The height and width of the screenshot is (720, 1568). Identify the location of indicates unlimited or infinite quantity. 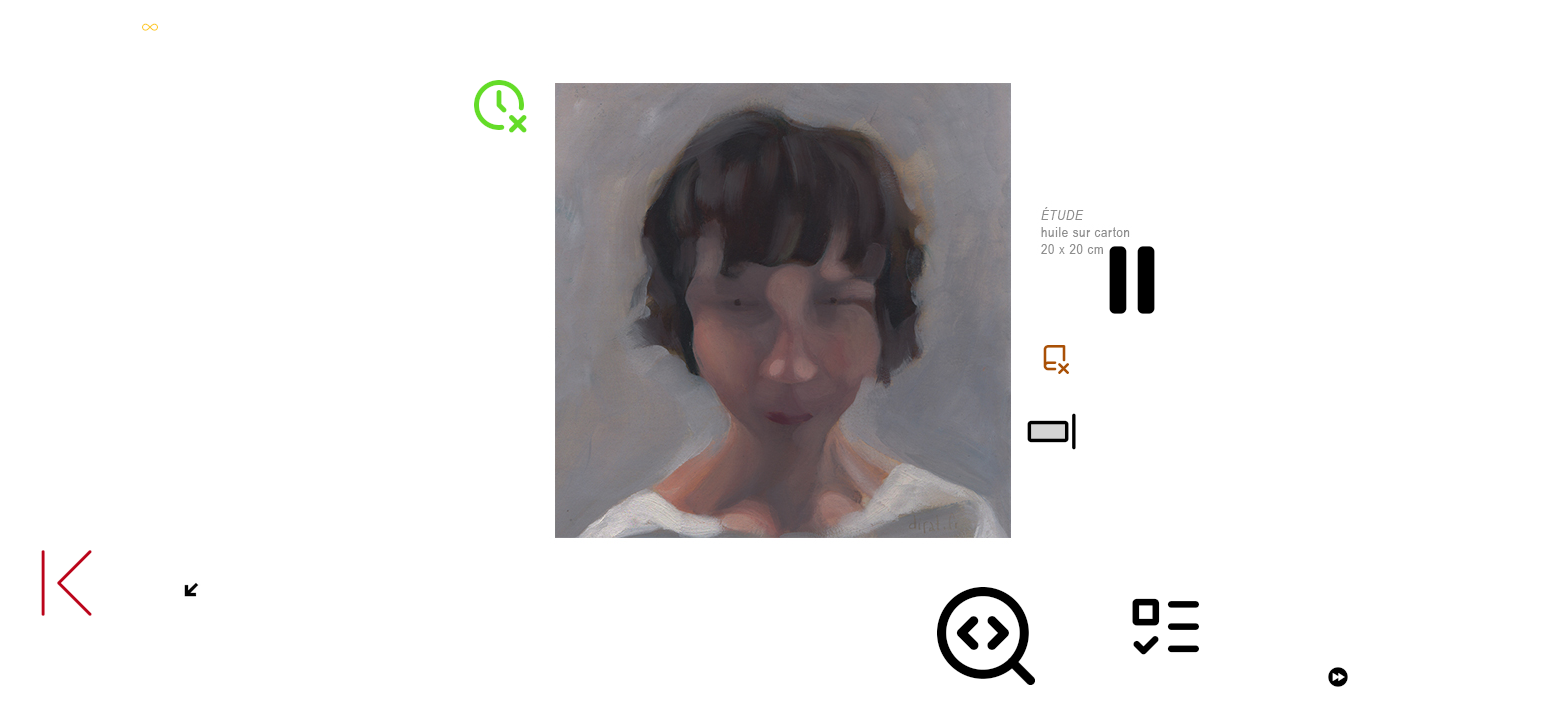
(150, 27).